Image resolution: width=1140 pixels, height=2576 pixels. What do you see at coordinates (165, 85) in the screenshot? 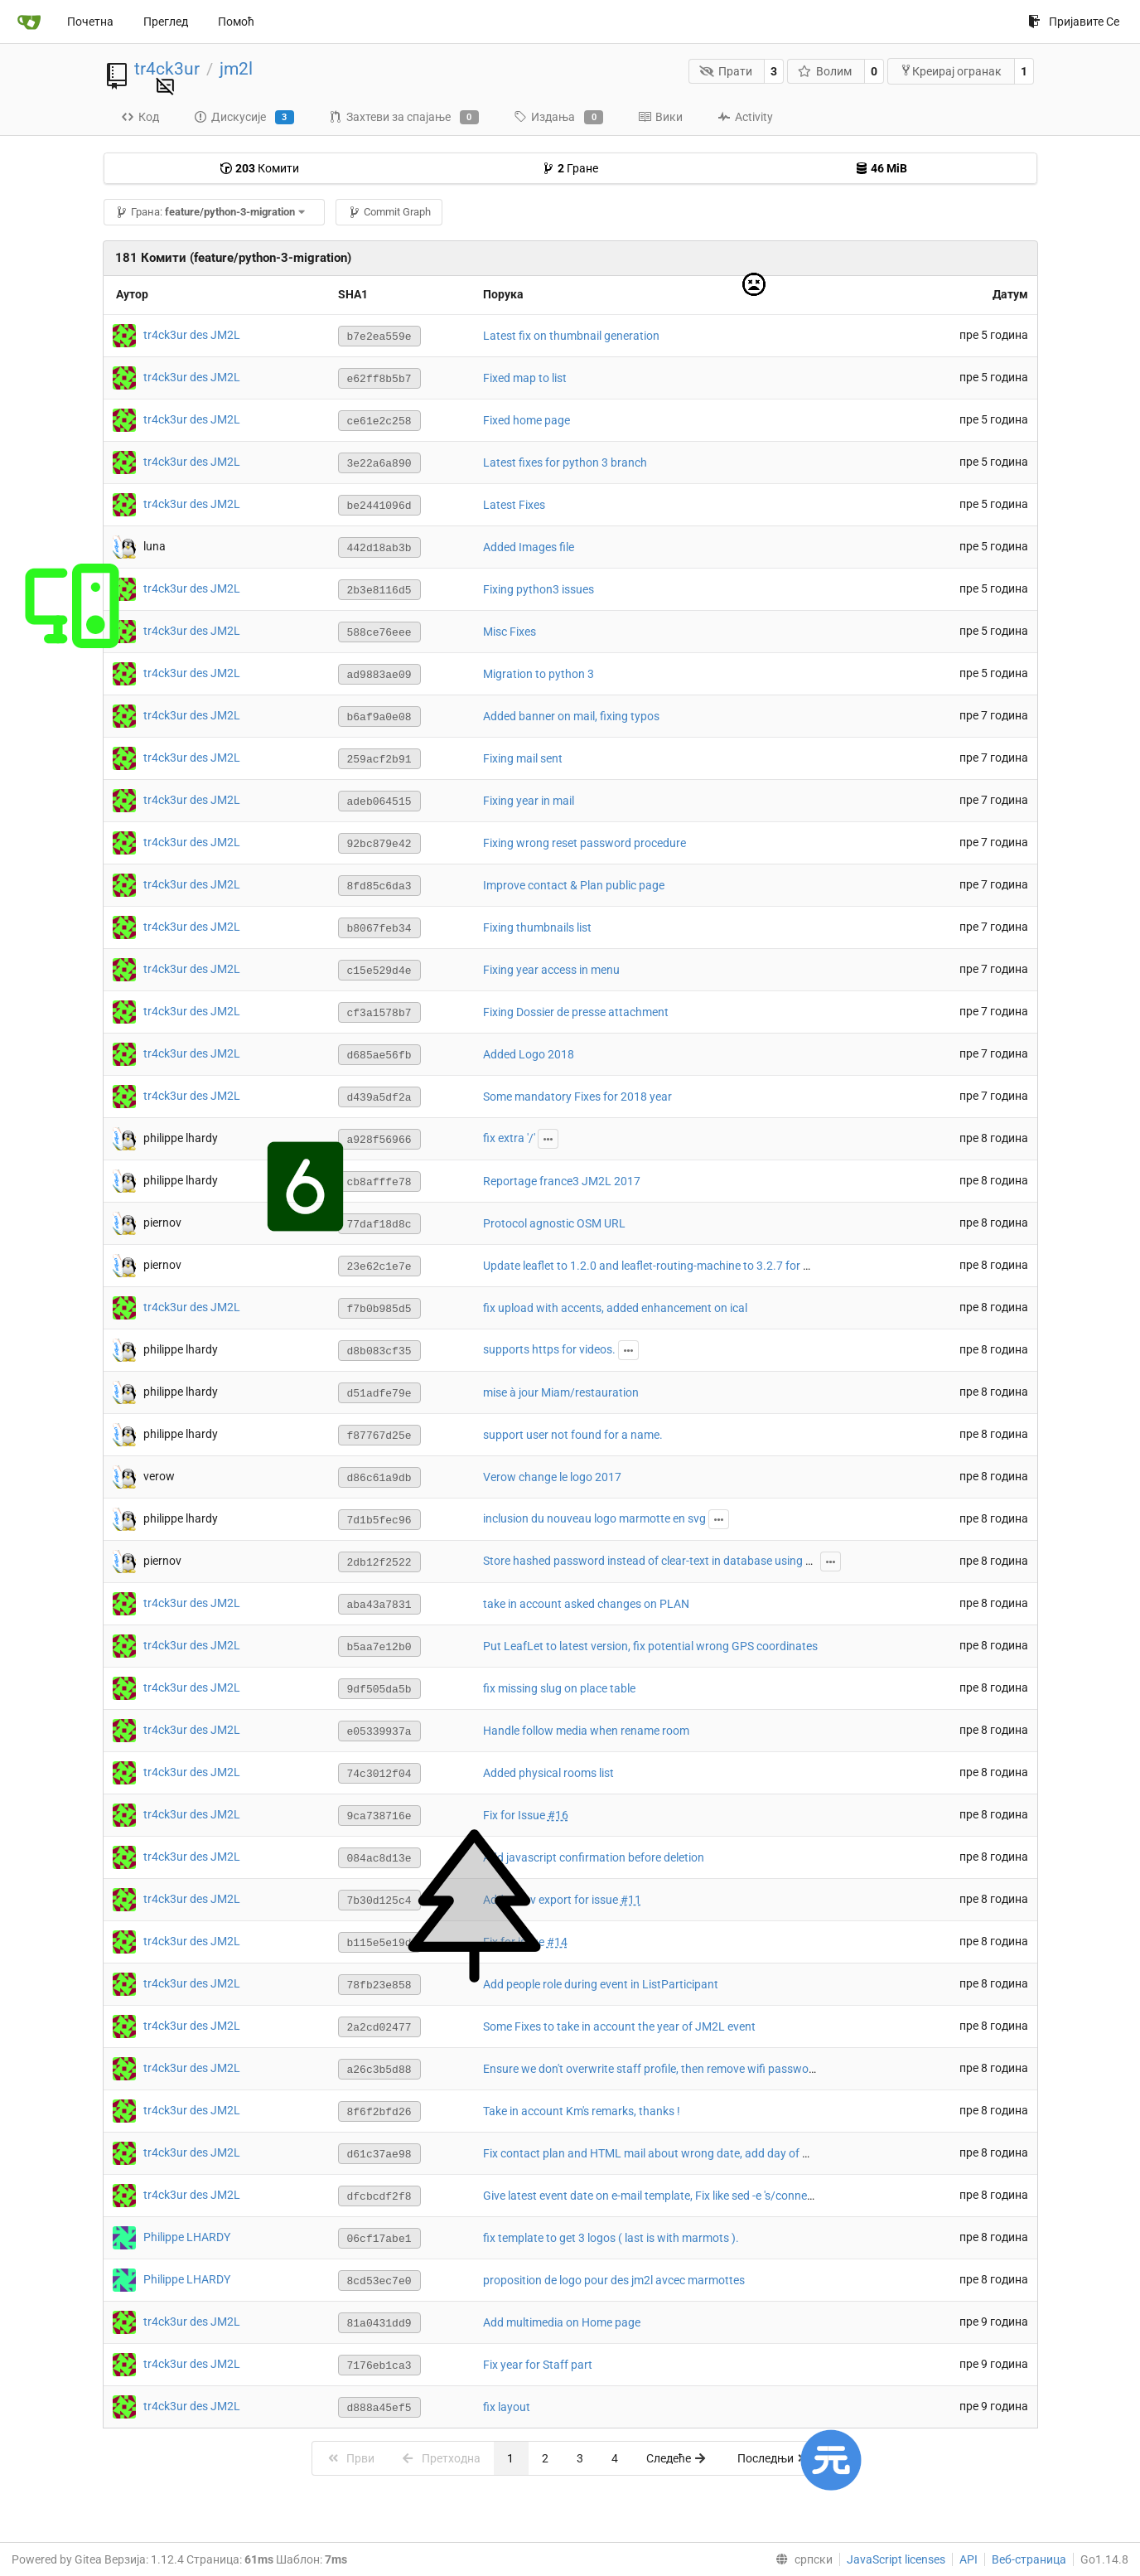
I see `turn off subtitles or closed captions` at bounding box center [165, 85].